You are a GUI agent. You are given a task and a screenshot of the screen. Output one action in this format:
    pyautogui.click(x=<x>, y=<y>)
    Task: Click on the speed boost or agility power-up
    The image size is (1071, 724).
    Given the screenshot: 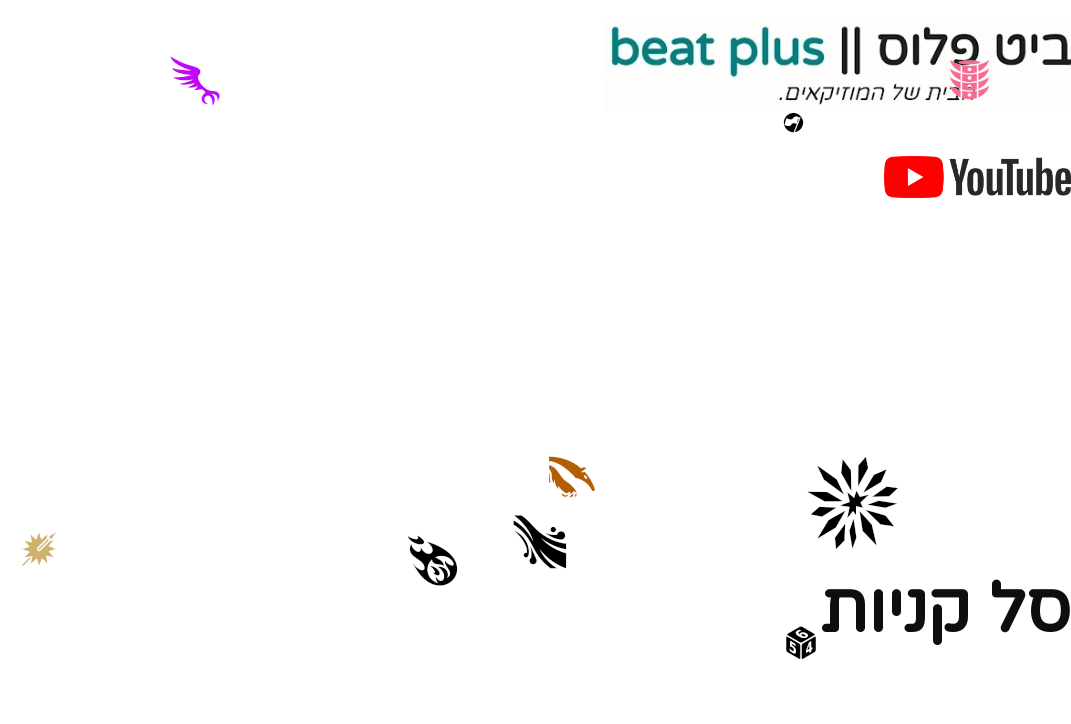 What is the action you would take?
    pyautogui.click(x=195, y=81)
    